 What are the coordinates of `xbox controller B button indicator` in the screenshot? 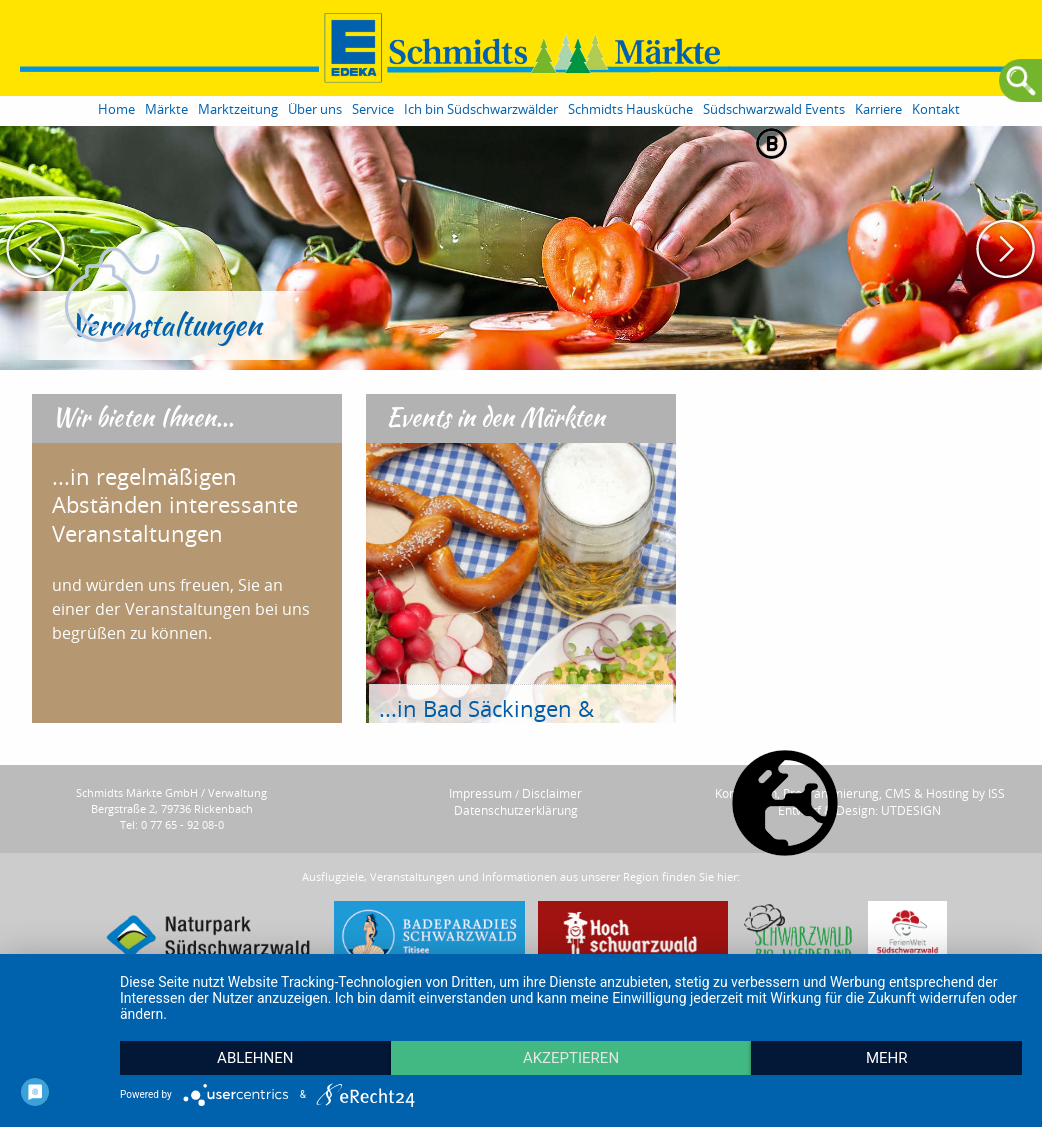 It's located at (771, 143).